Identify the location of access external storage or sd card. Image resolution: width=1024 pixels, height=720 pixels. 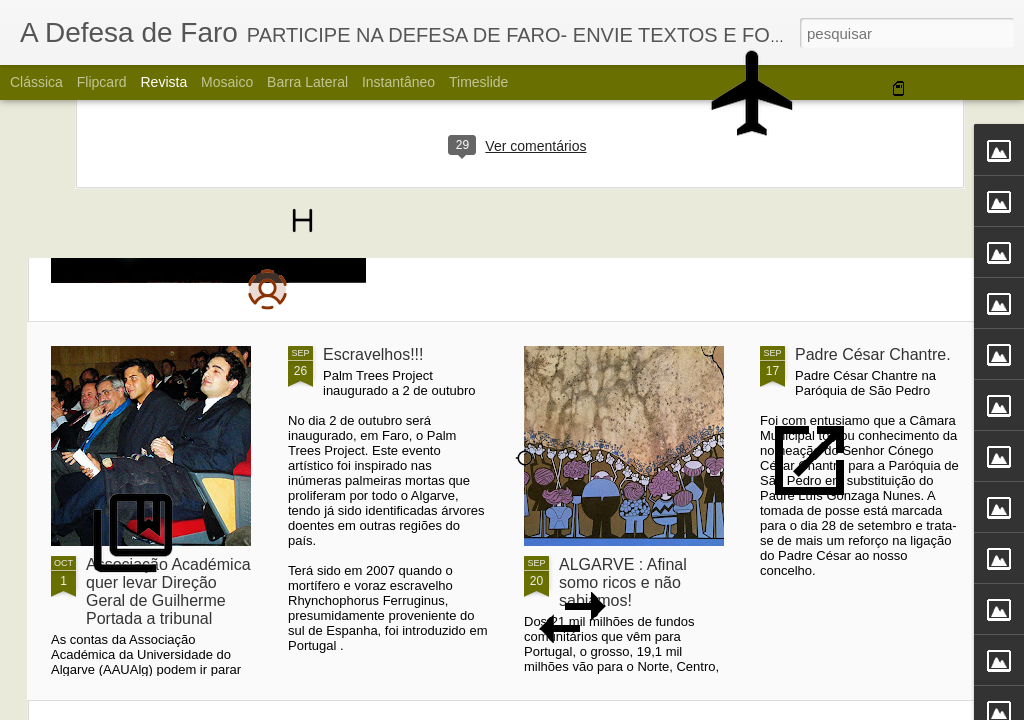
(898, 88).